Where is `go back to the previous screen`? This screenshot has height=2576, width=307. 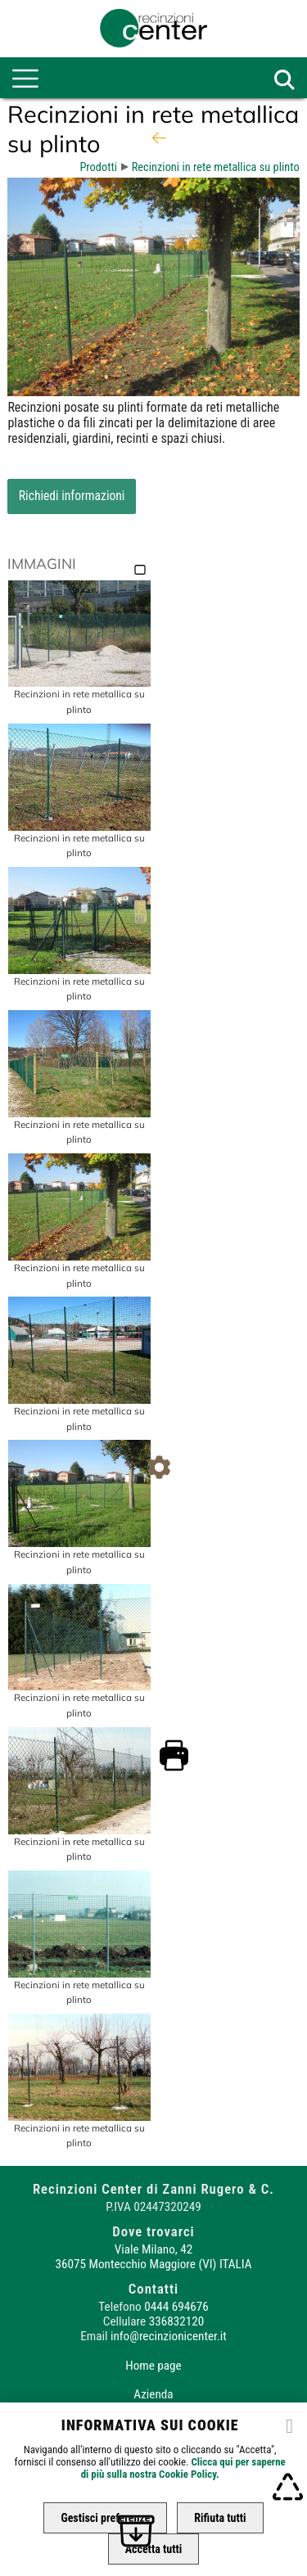
go back to the previous screen is located at coordinates (159, 138).